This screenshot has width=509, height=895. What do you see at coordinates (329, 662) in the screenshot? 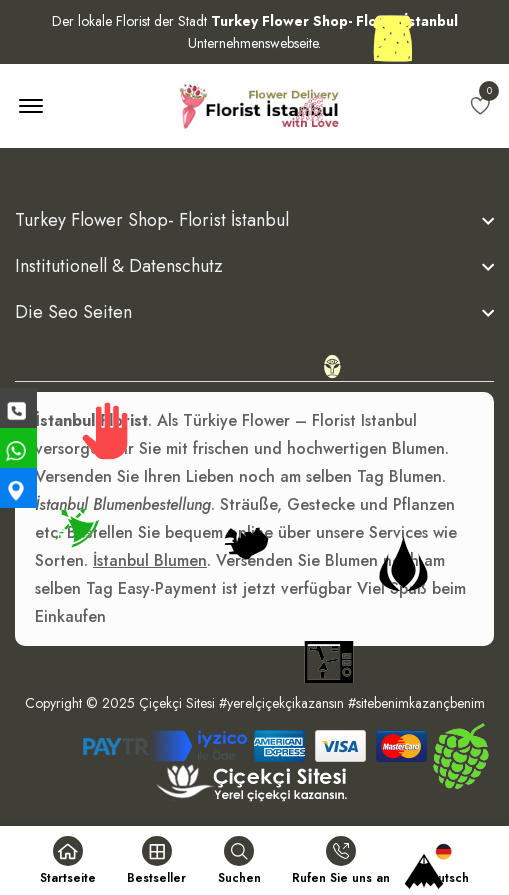
I see `access GPS navigation or location tracking` at bounding box center [329, 662].